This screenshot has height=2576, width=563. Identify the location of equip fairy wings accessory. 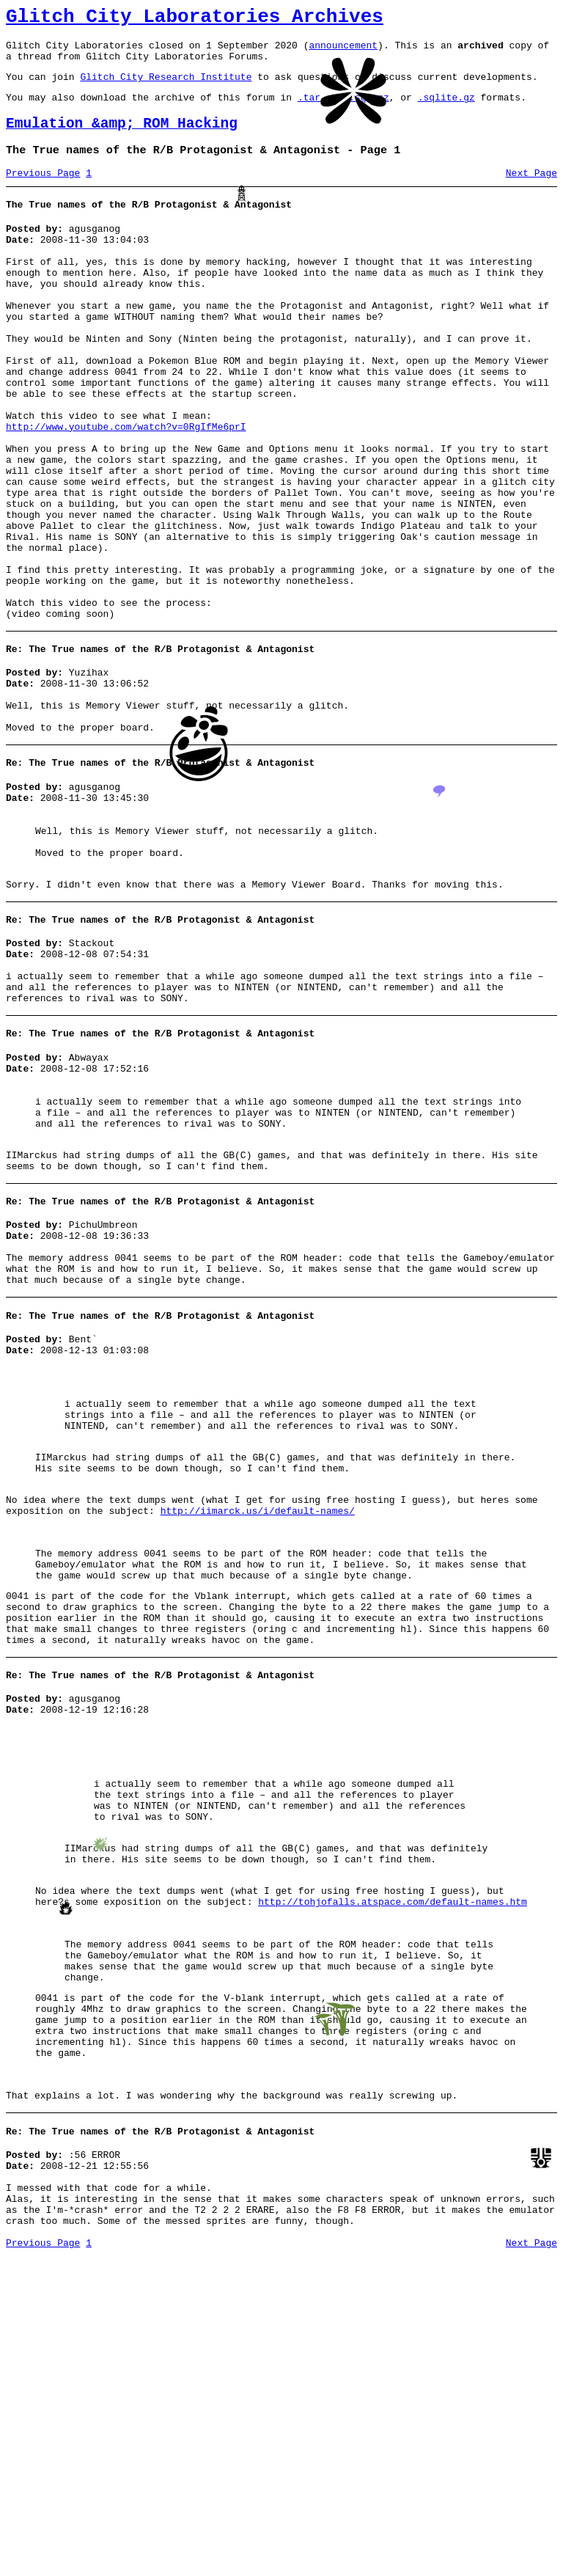
(353, 90).